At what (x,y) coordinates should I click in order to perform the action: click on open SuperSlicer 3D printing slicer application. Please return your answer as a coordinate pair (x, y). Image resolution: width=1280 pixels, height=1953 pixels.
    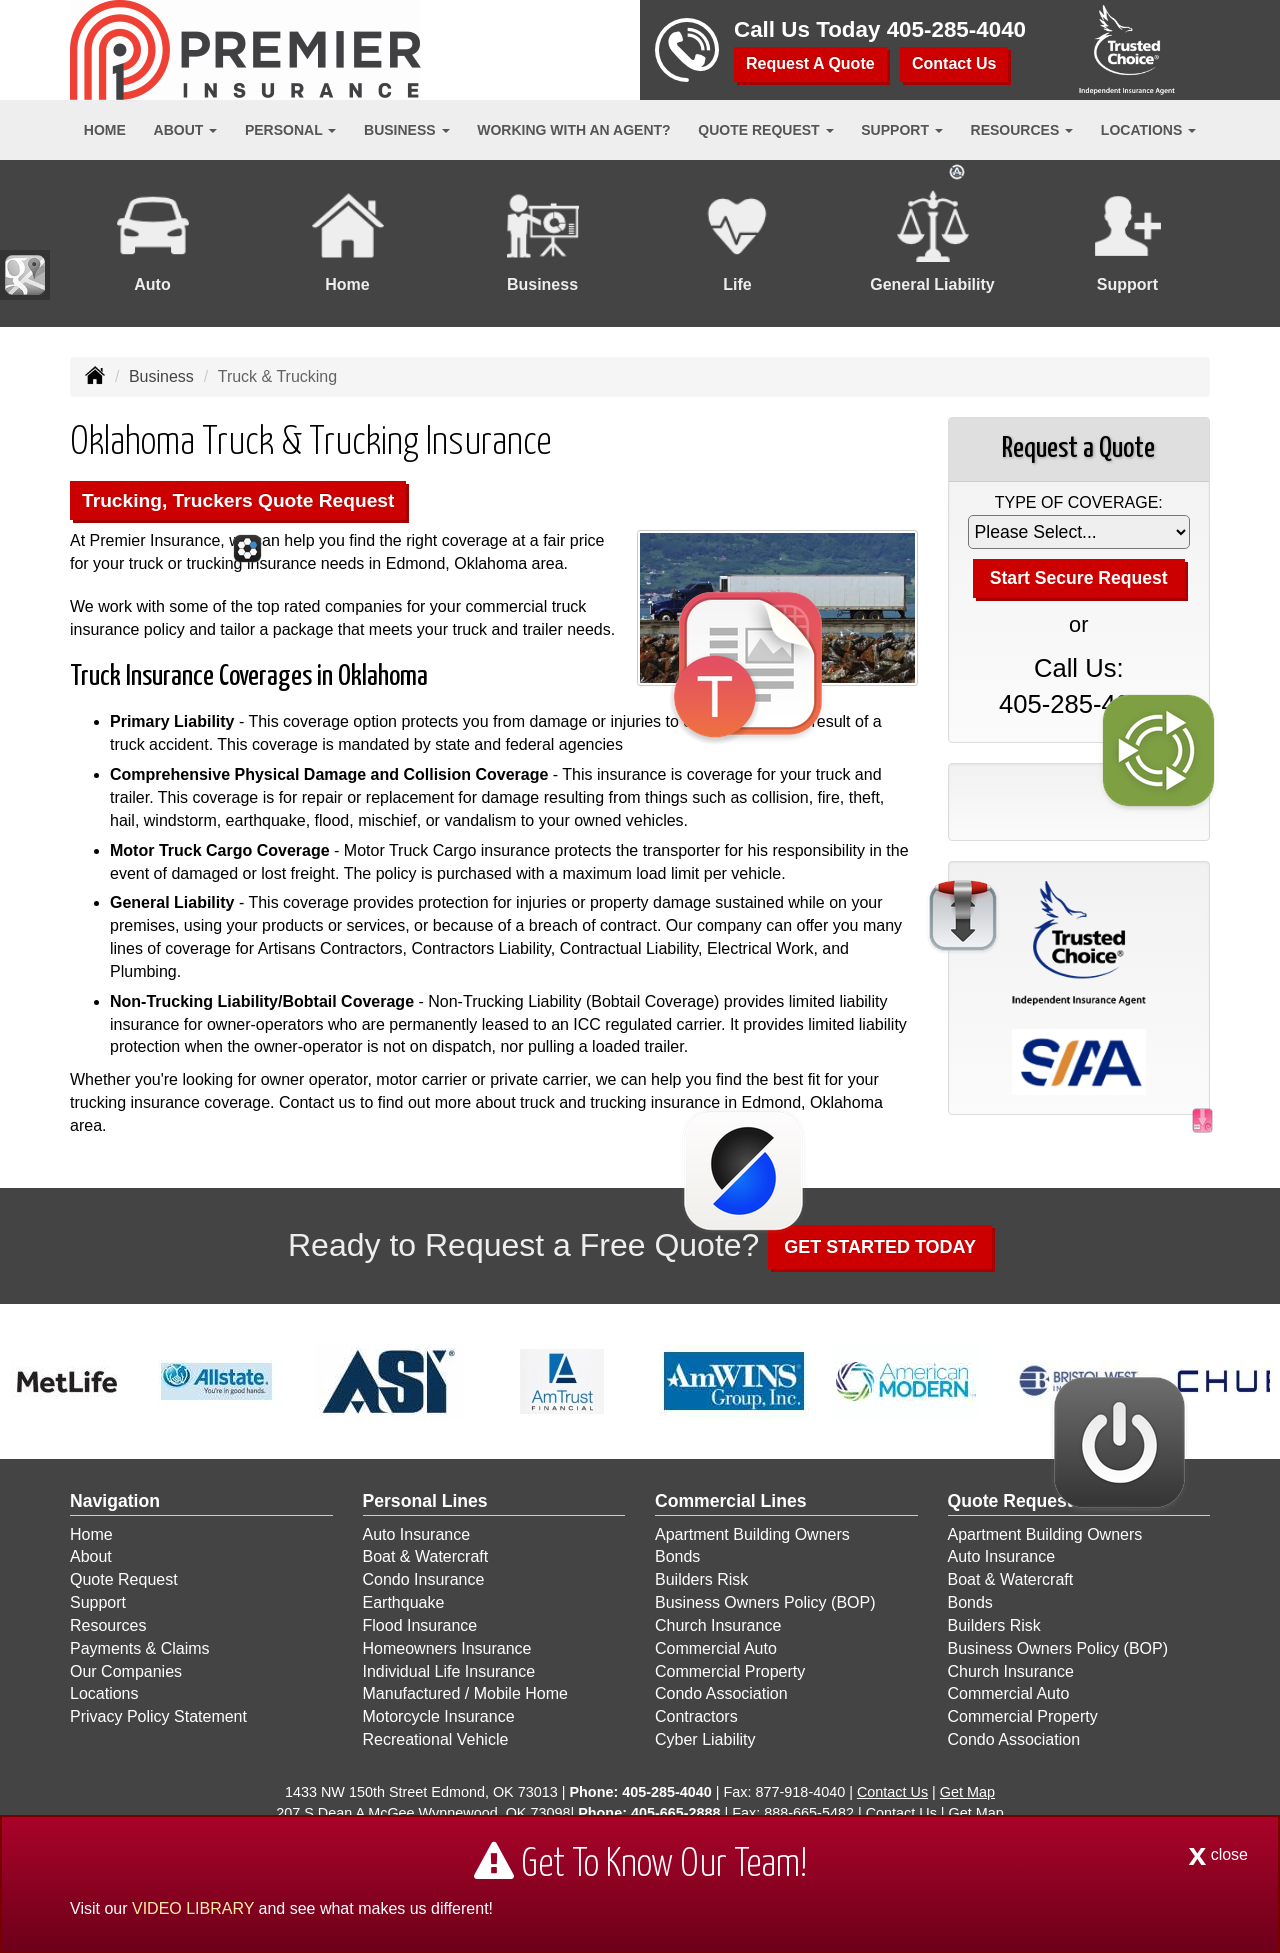
    Looking at the image, I should click on (743, 1170).